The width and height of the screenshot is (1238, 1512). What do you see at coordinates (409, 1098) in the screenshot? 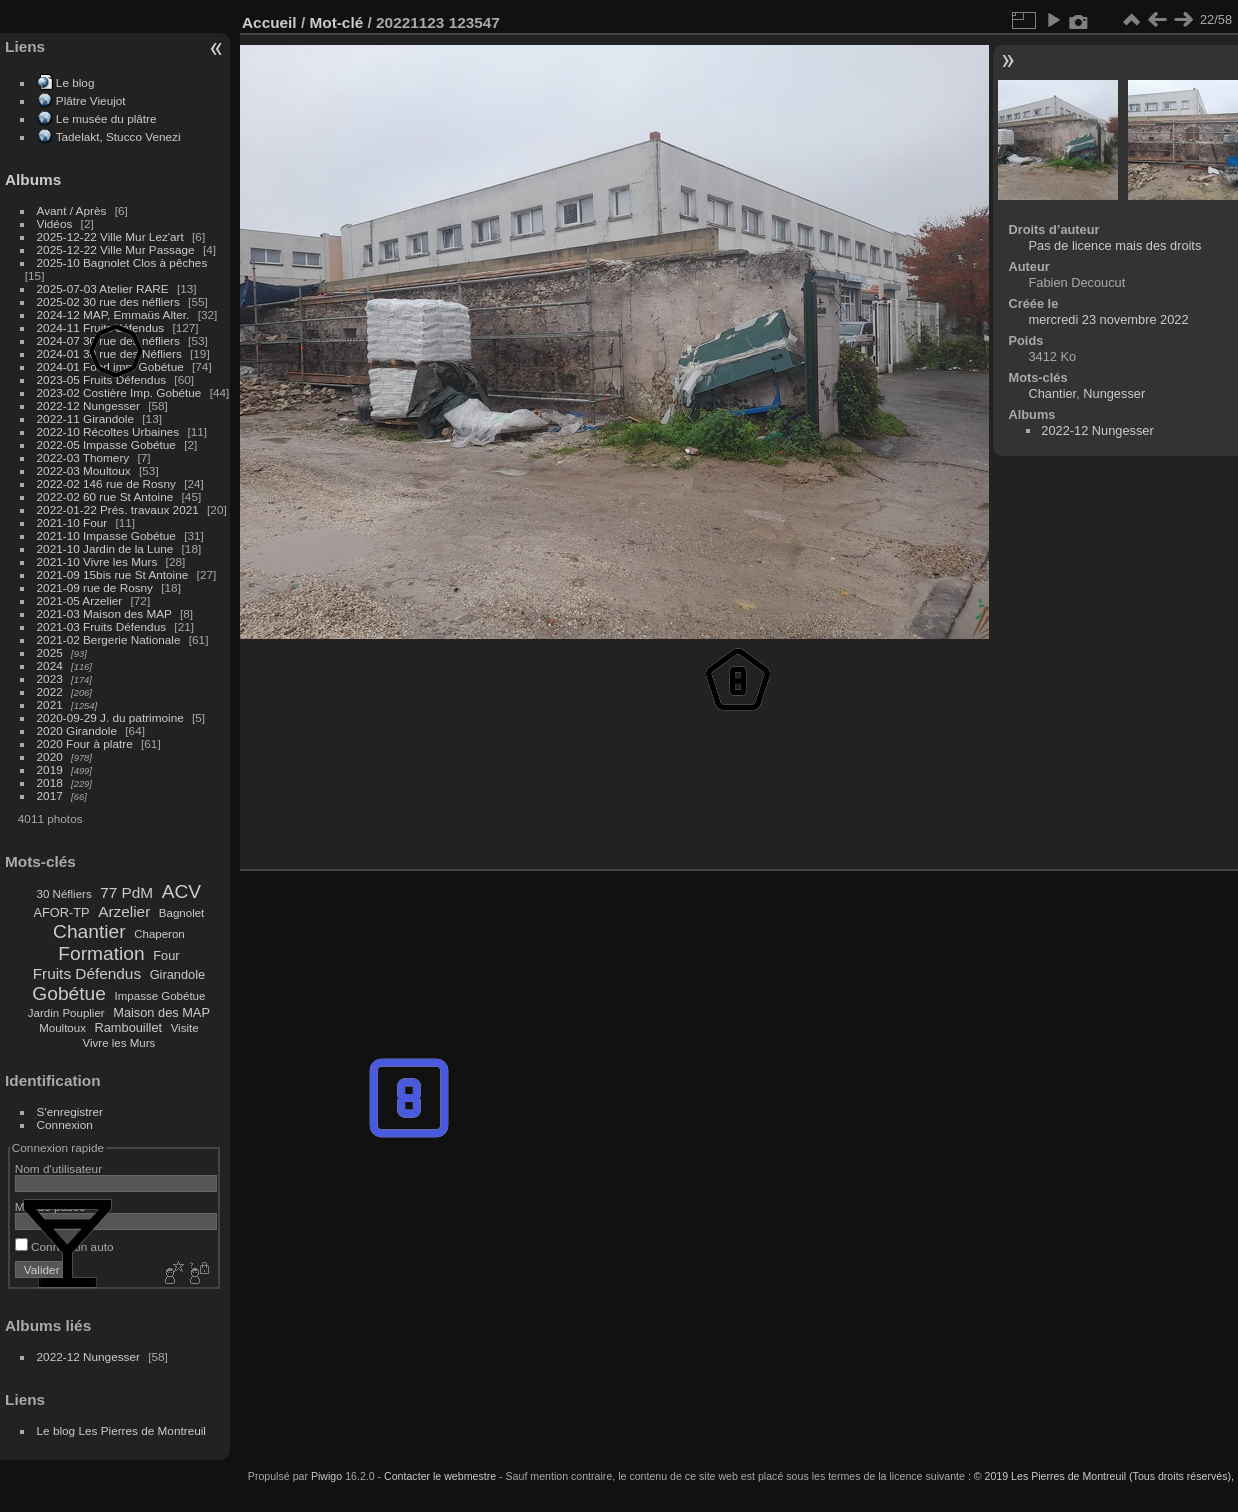
I see `select item number 8 from a list` at bounding box center [409, 1098].